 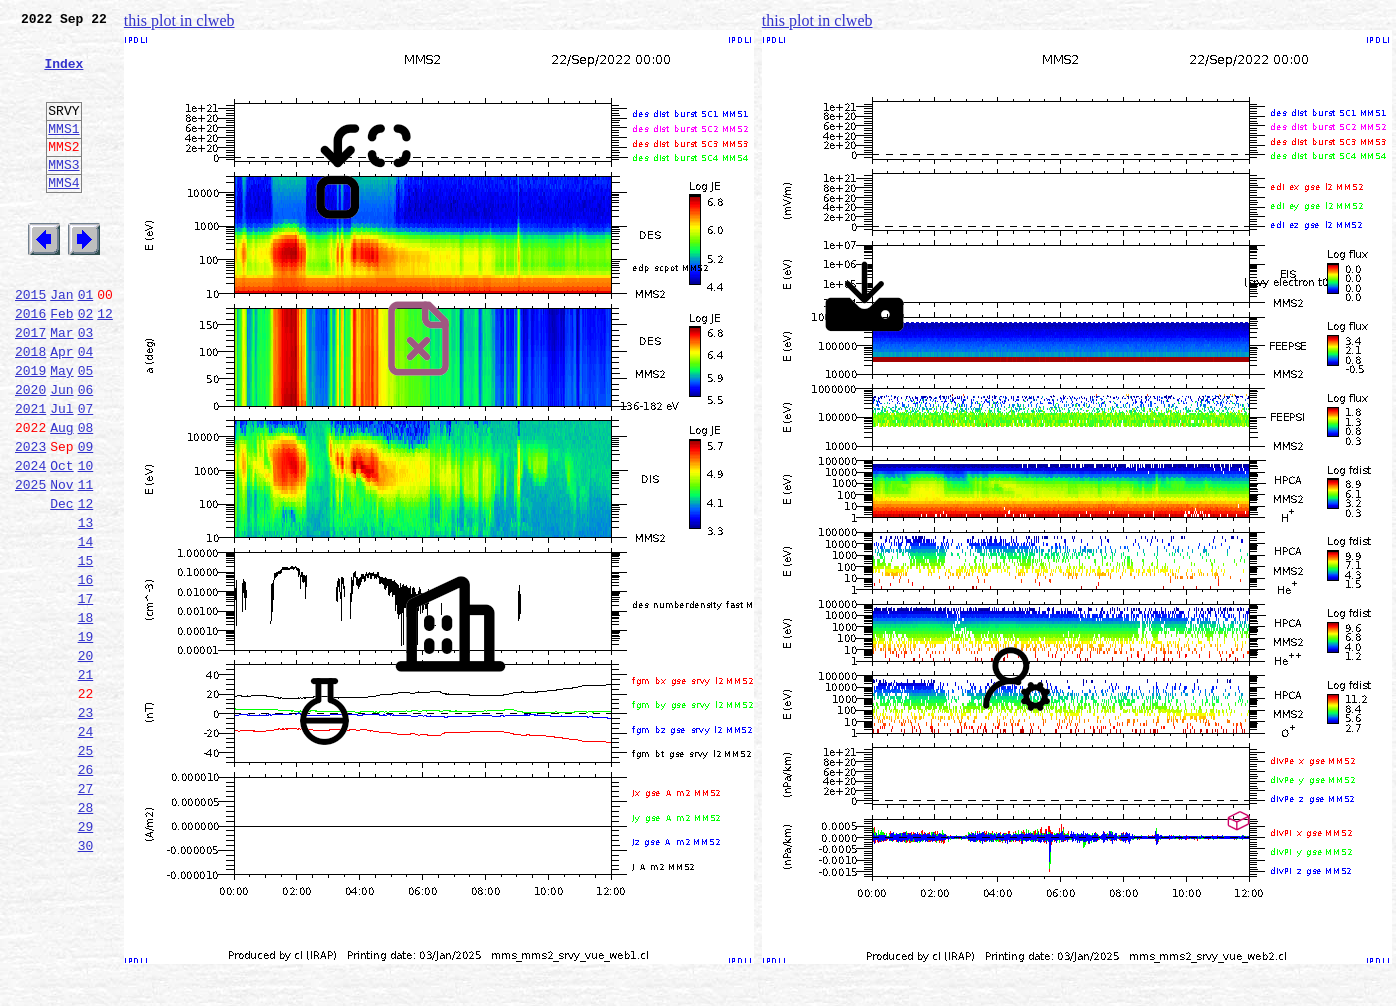 I want to click on access science or laboratory features, so click(x=324, y=711).